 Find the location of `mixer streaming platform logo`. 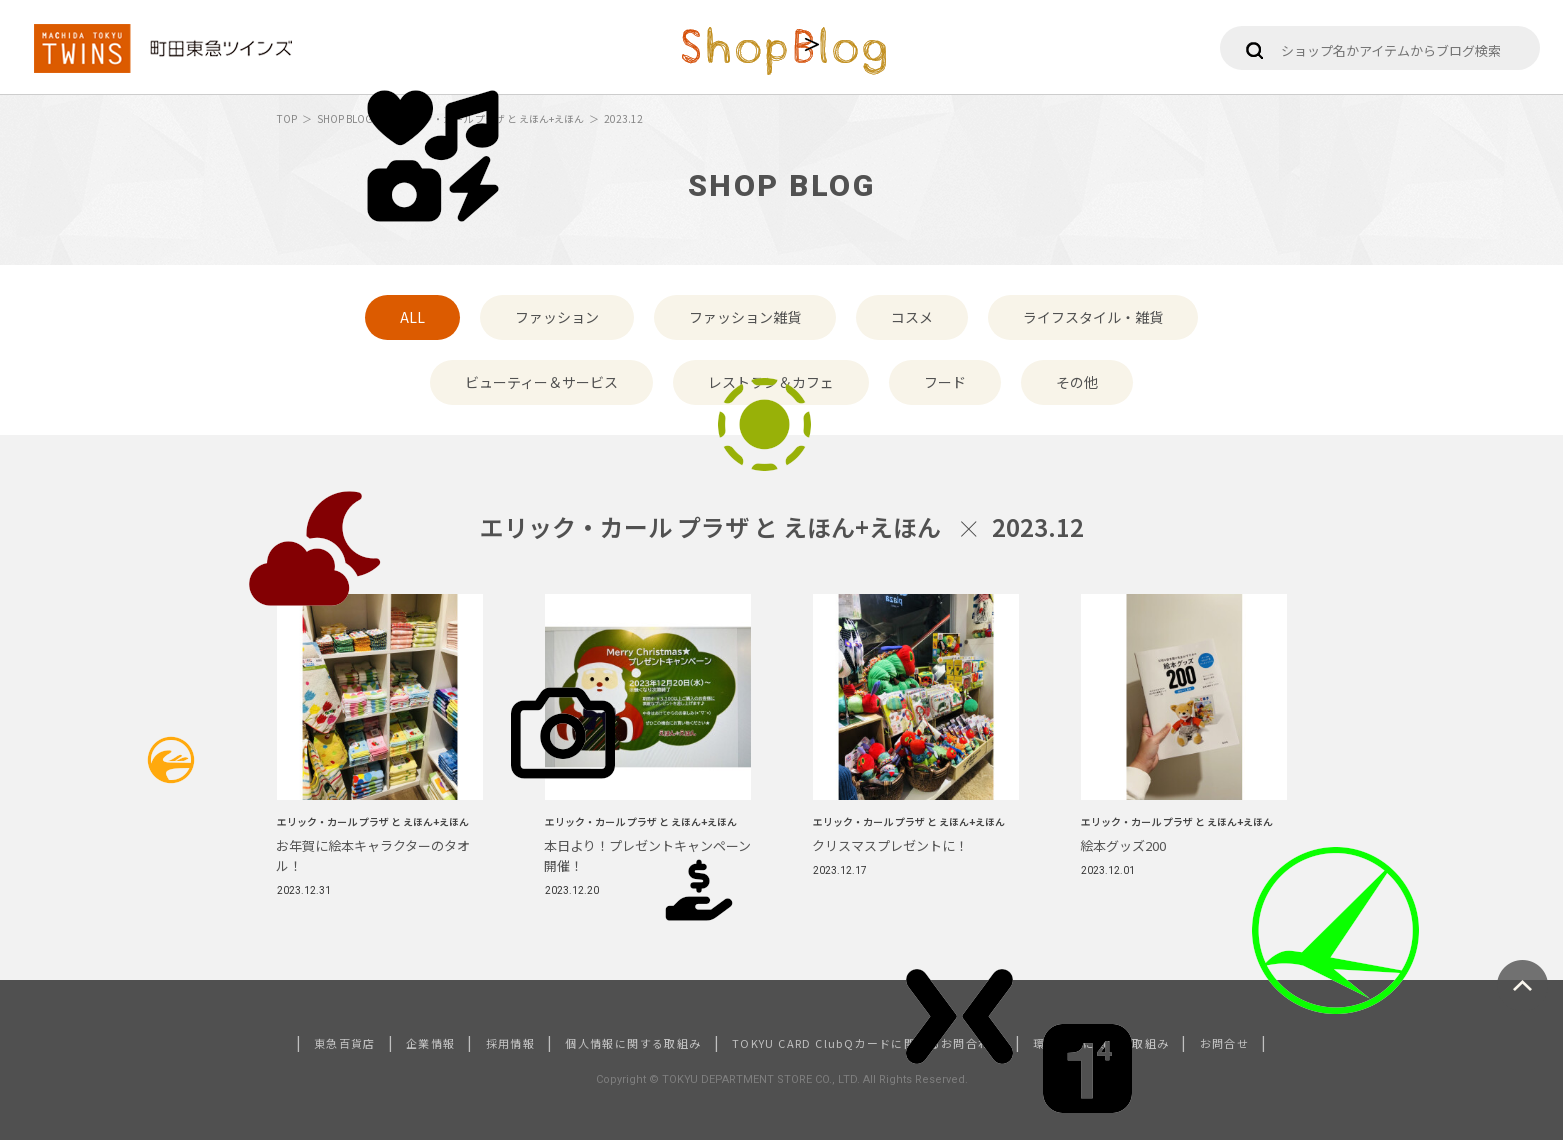

mixer streaming platform logo is located at coordinates (959, 1016).